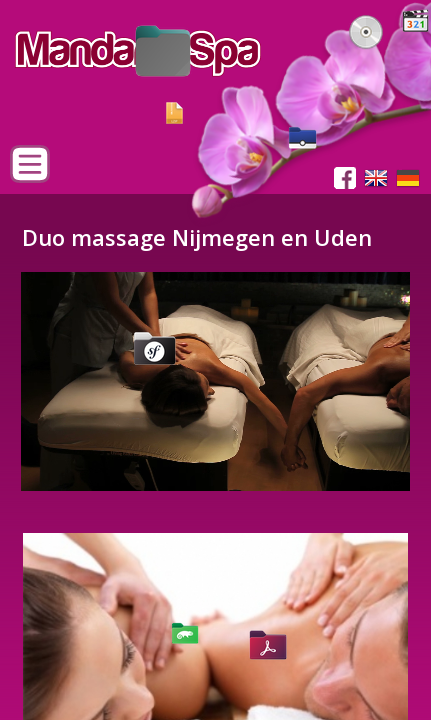 Image resolution: width=431 pixels, height=720 pixels. I want to click on open folder to view contents, so click(163, 51).